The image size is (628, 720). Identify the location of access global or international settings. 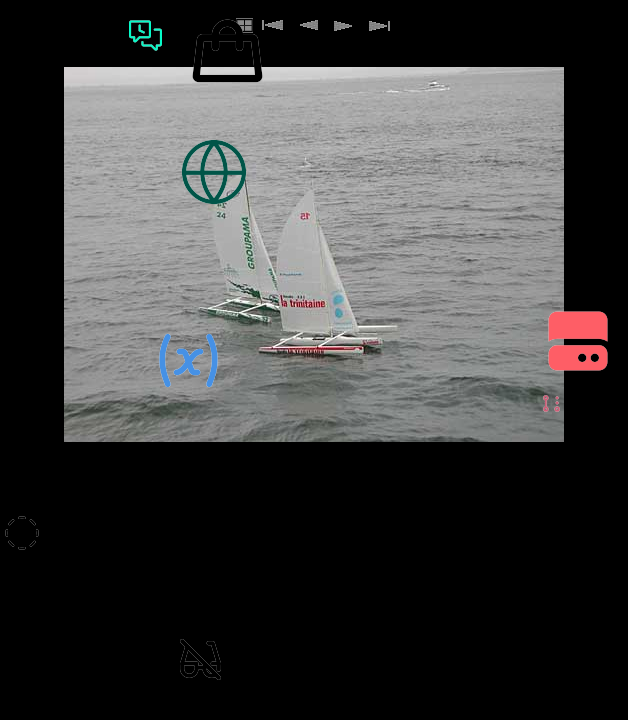
(214, 172).